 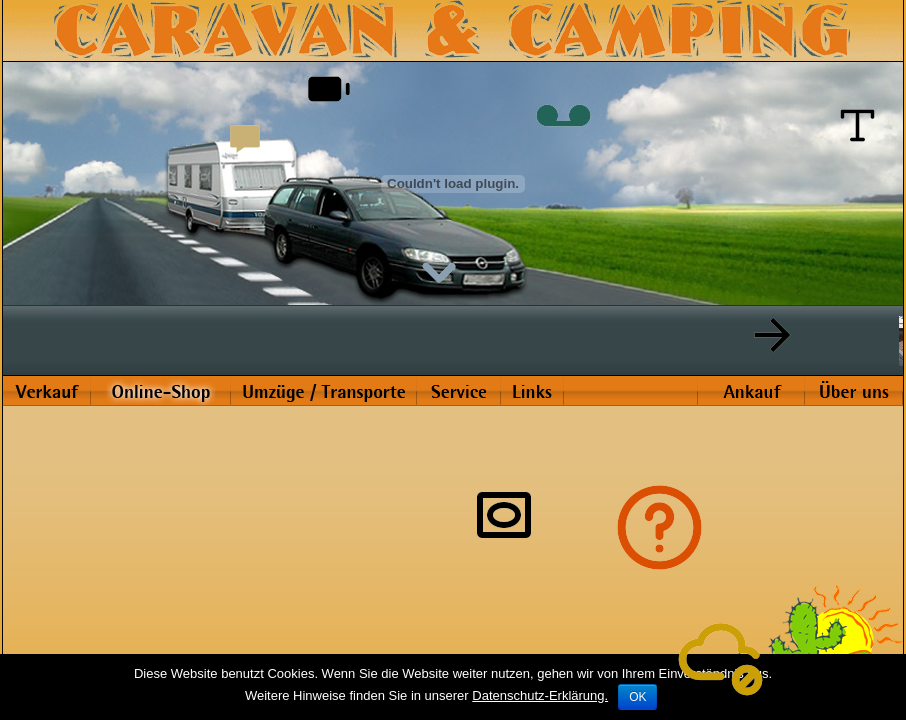 I want to click on apply vignette effect to photo, so click(x=504, y=515).